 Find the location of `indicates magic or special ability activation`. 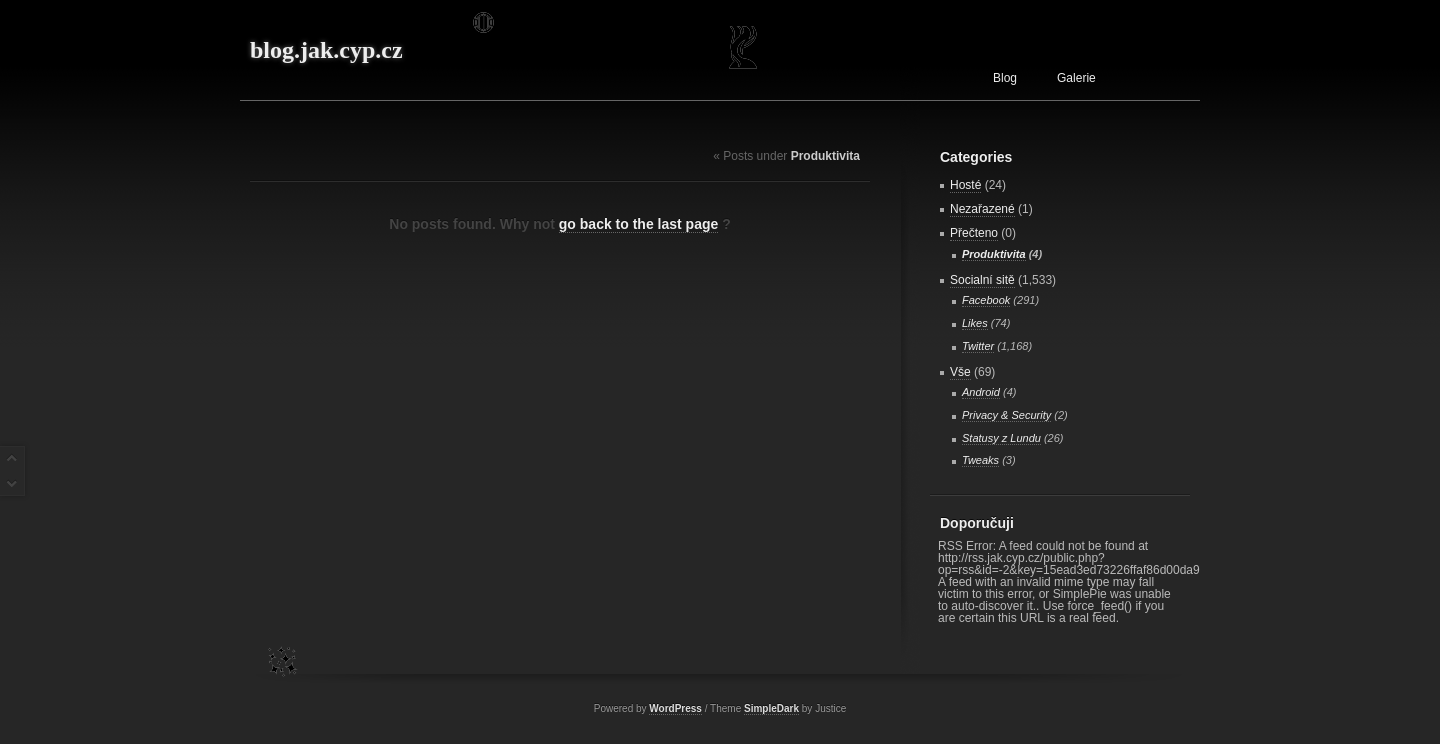

indicates magic or special ability activation is located at coordinates (282, 661).